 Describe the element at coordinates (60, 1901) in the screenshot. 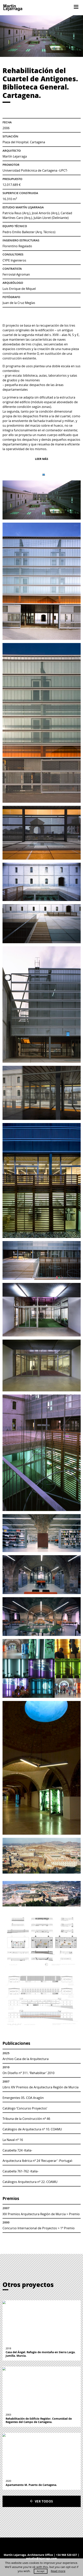

I see `access display or monitor settings` at that location.